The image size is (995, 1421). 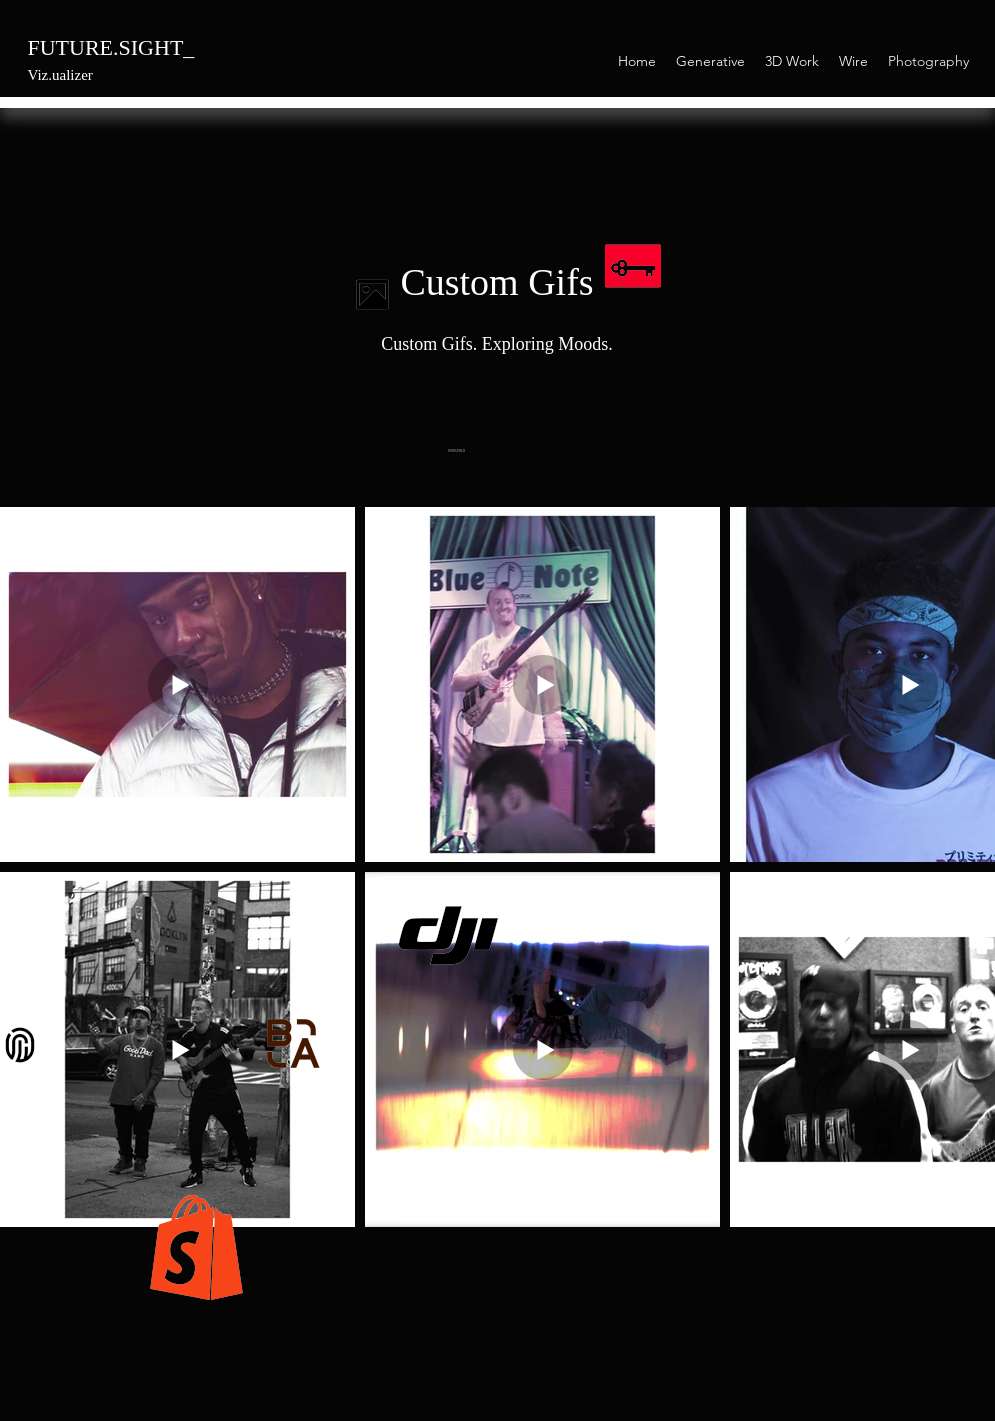 What do you see at coordinates (196, 1247) in the screenshot?
I see `open shopify store dashboard` at bounding box center [196, 1247].